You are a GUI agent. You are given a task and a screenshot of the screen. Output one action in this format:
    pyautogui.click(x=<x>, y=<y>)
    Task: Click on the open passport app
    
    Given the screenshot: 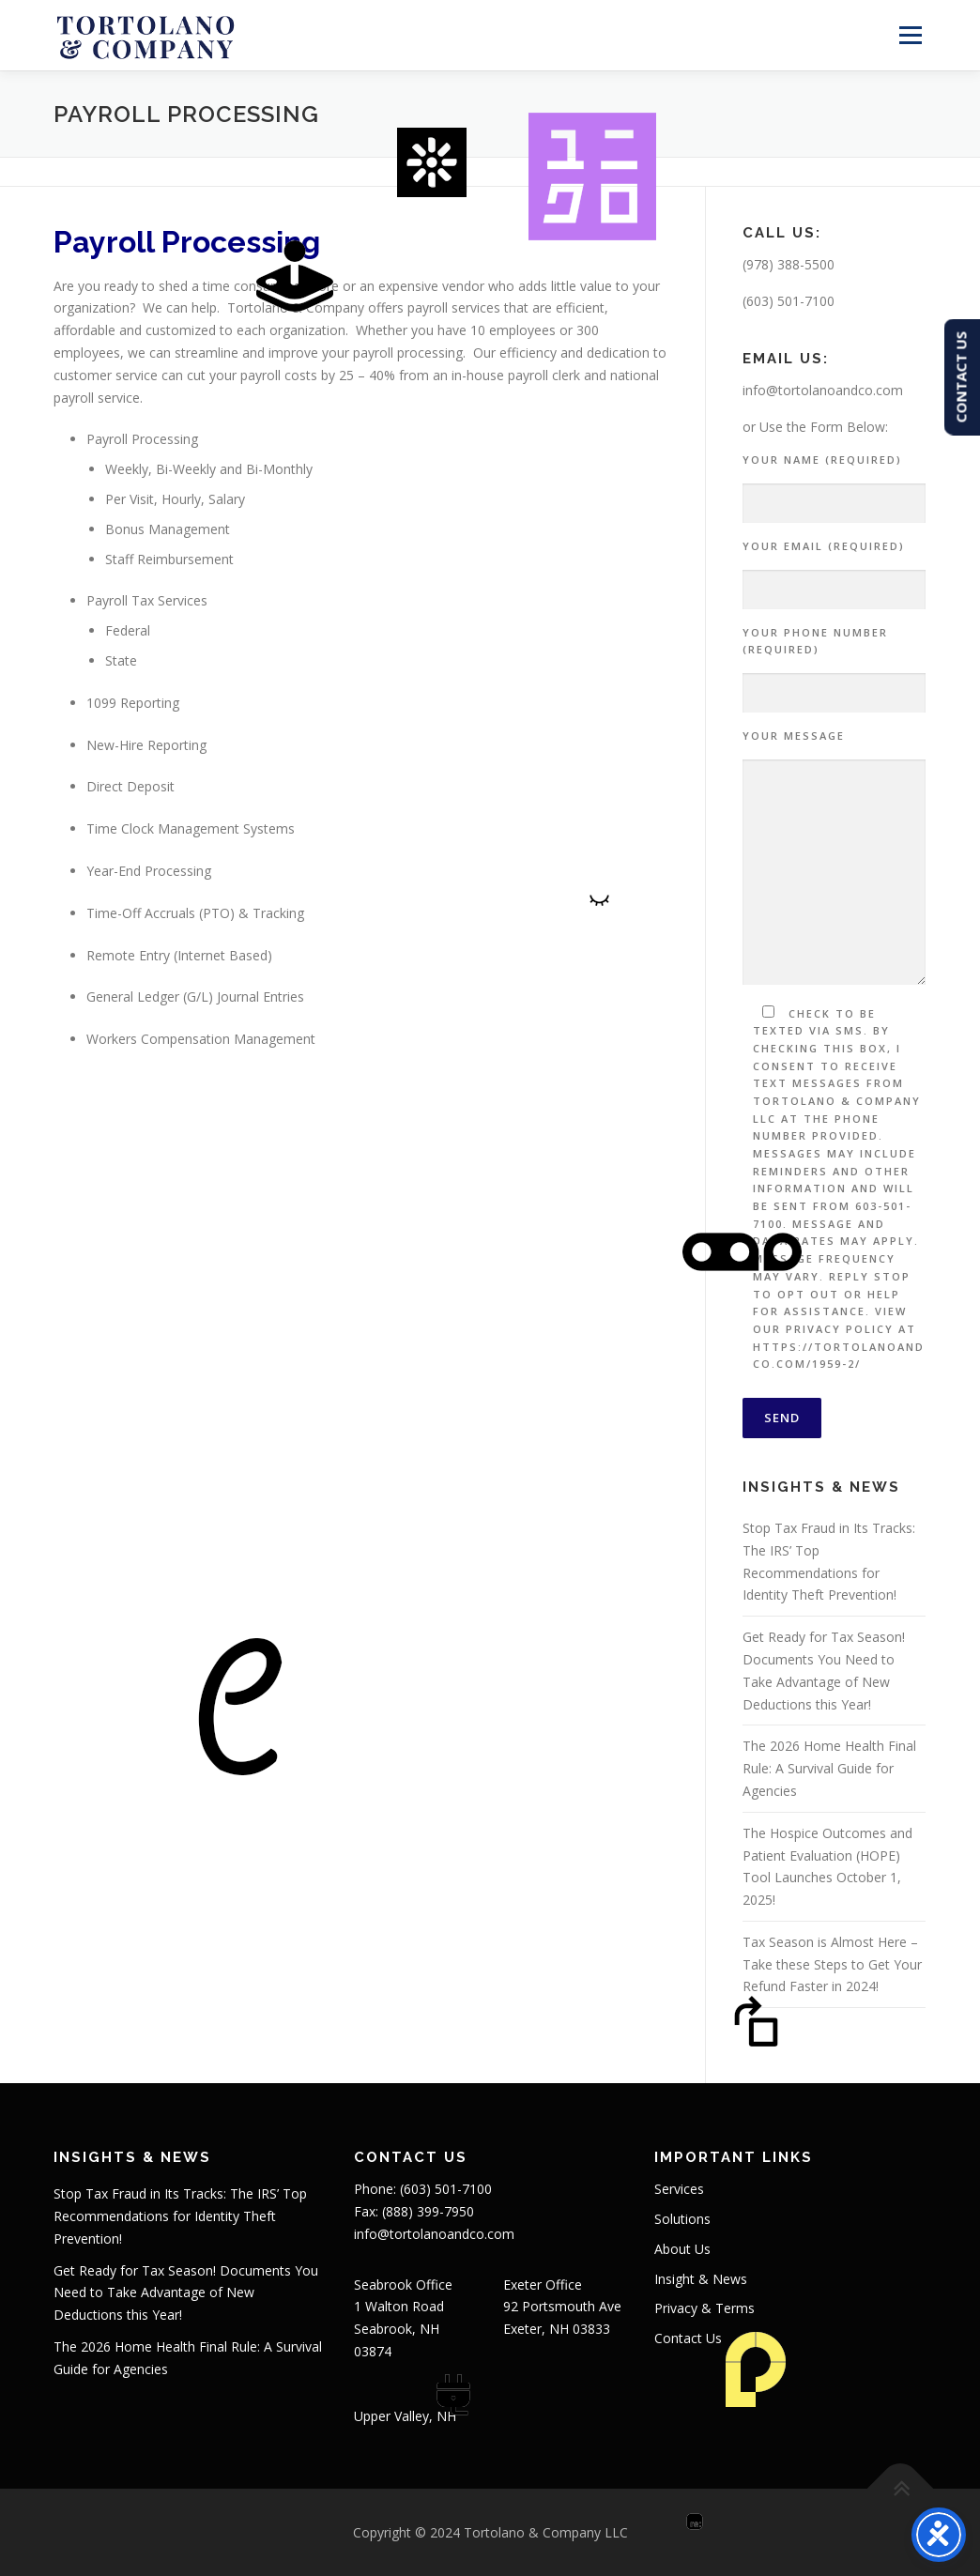 What is the action you would take?
    pyautogui.click(x=756, y=2369)
    